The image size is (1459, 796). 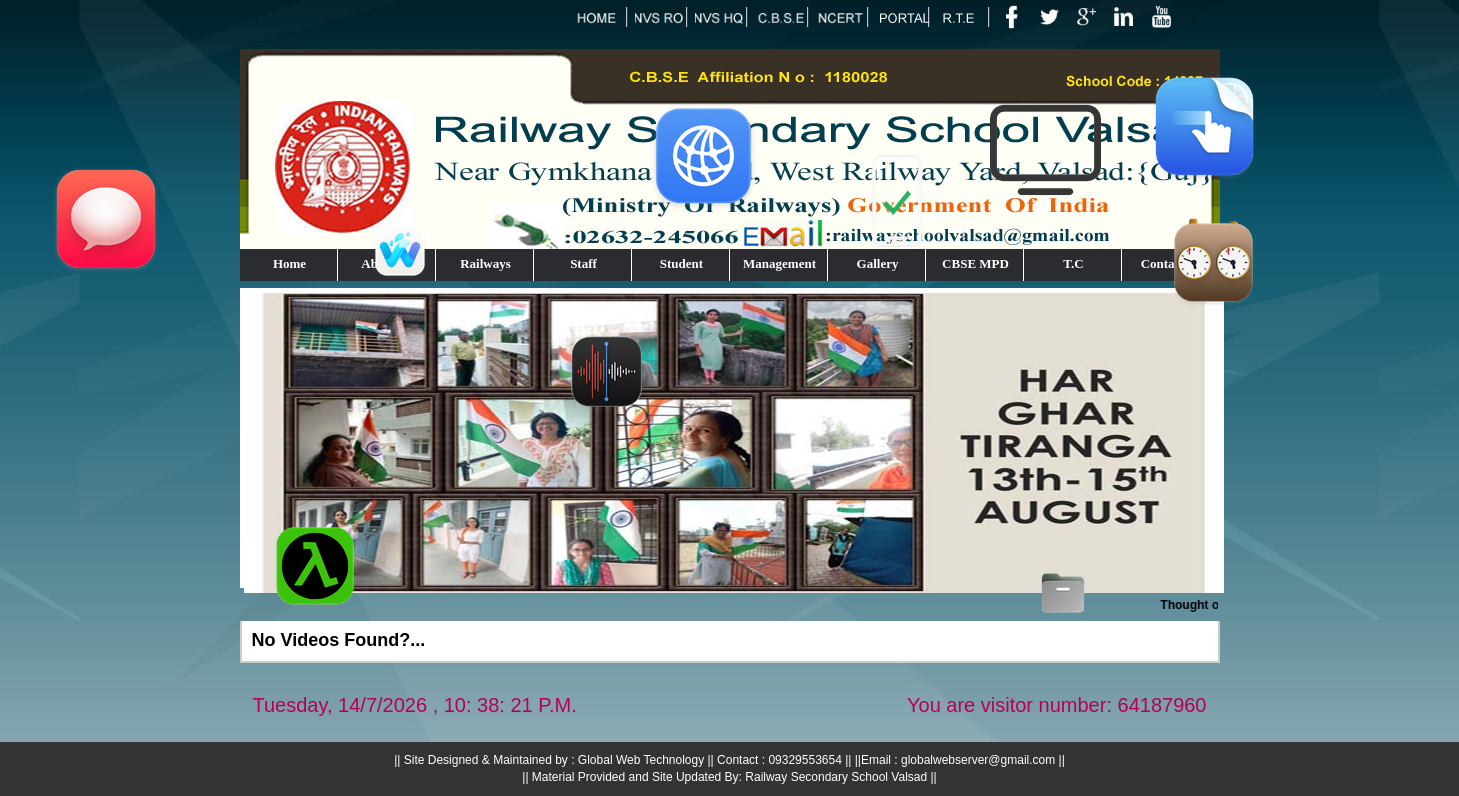 What do you see at coordinates (606, 371) in the screenshot?
I see `open voice memos app` at bounding box center [606, 371].